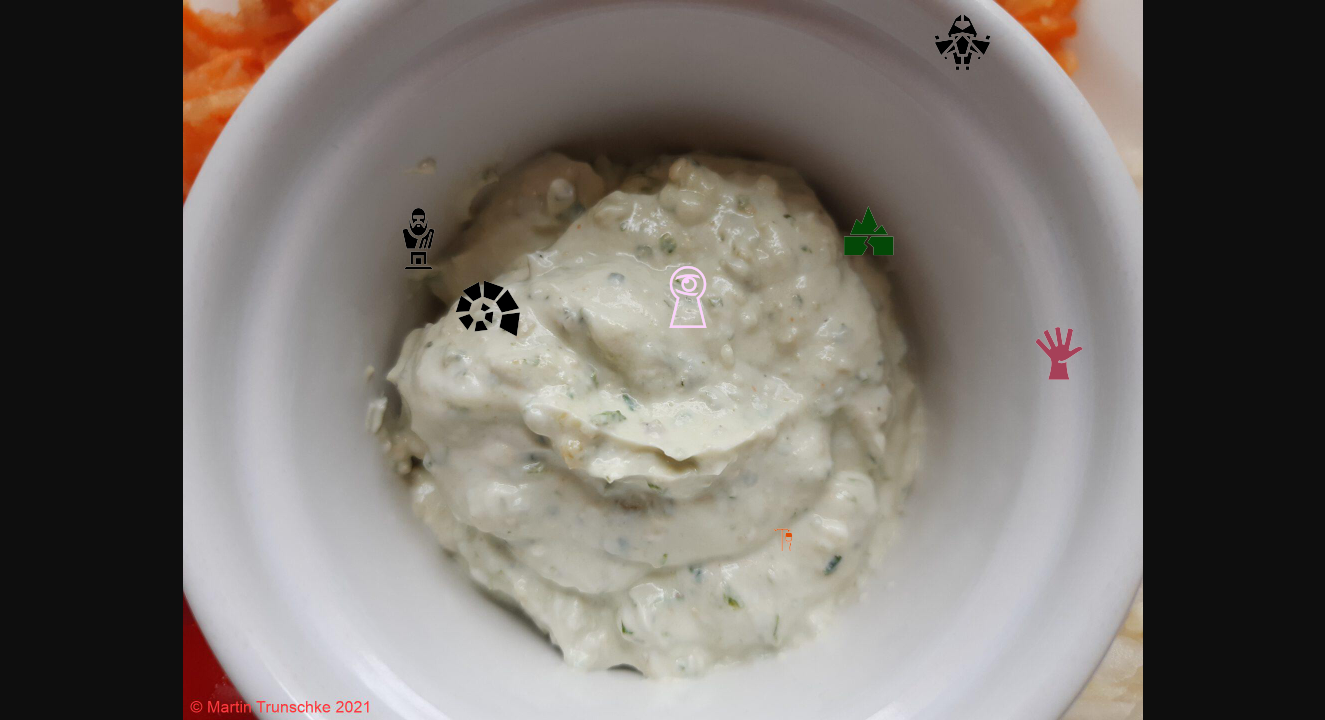 The image size is (1325, 720). What do you see at coordinates (784, 539) in the screenshot?
I see `access medical or health-related features` at bounding box center [784, 539].